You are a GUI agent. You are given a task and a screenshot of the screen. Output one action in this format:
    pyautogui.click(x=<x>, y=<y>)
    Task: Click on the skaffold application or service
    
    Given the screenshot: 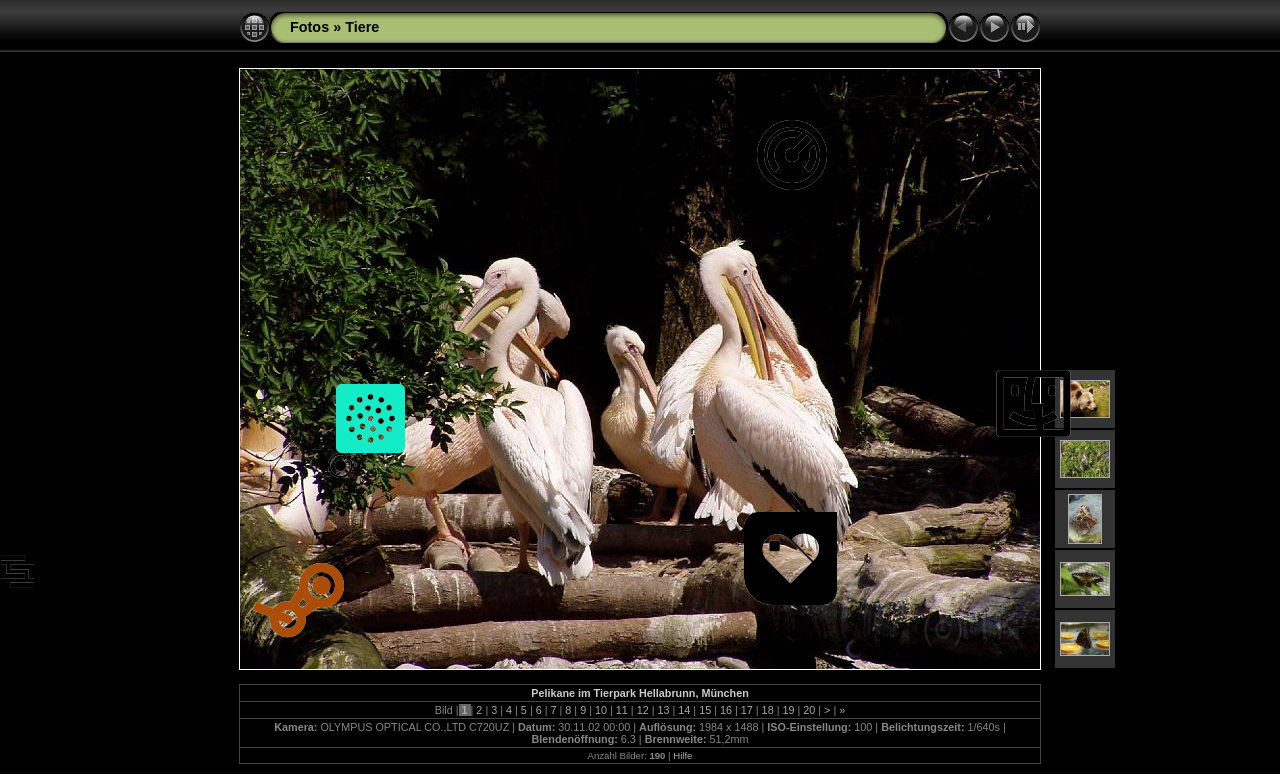 What is the action you would take?
    pyautogui.click(x=17, y=571)
    